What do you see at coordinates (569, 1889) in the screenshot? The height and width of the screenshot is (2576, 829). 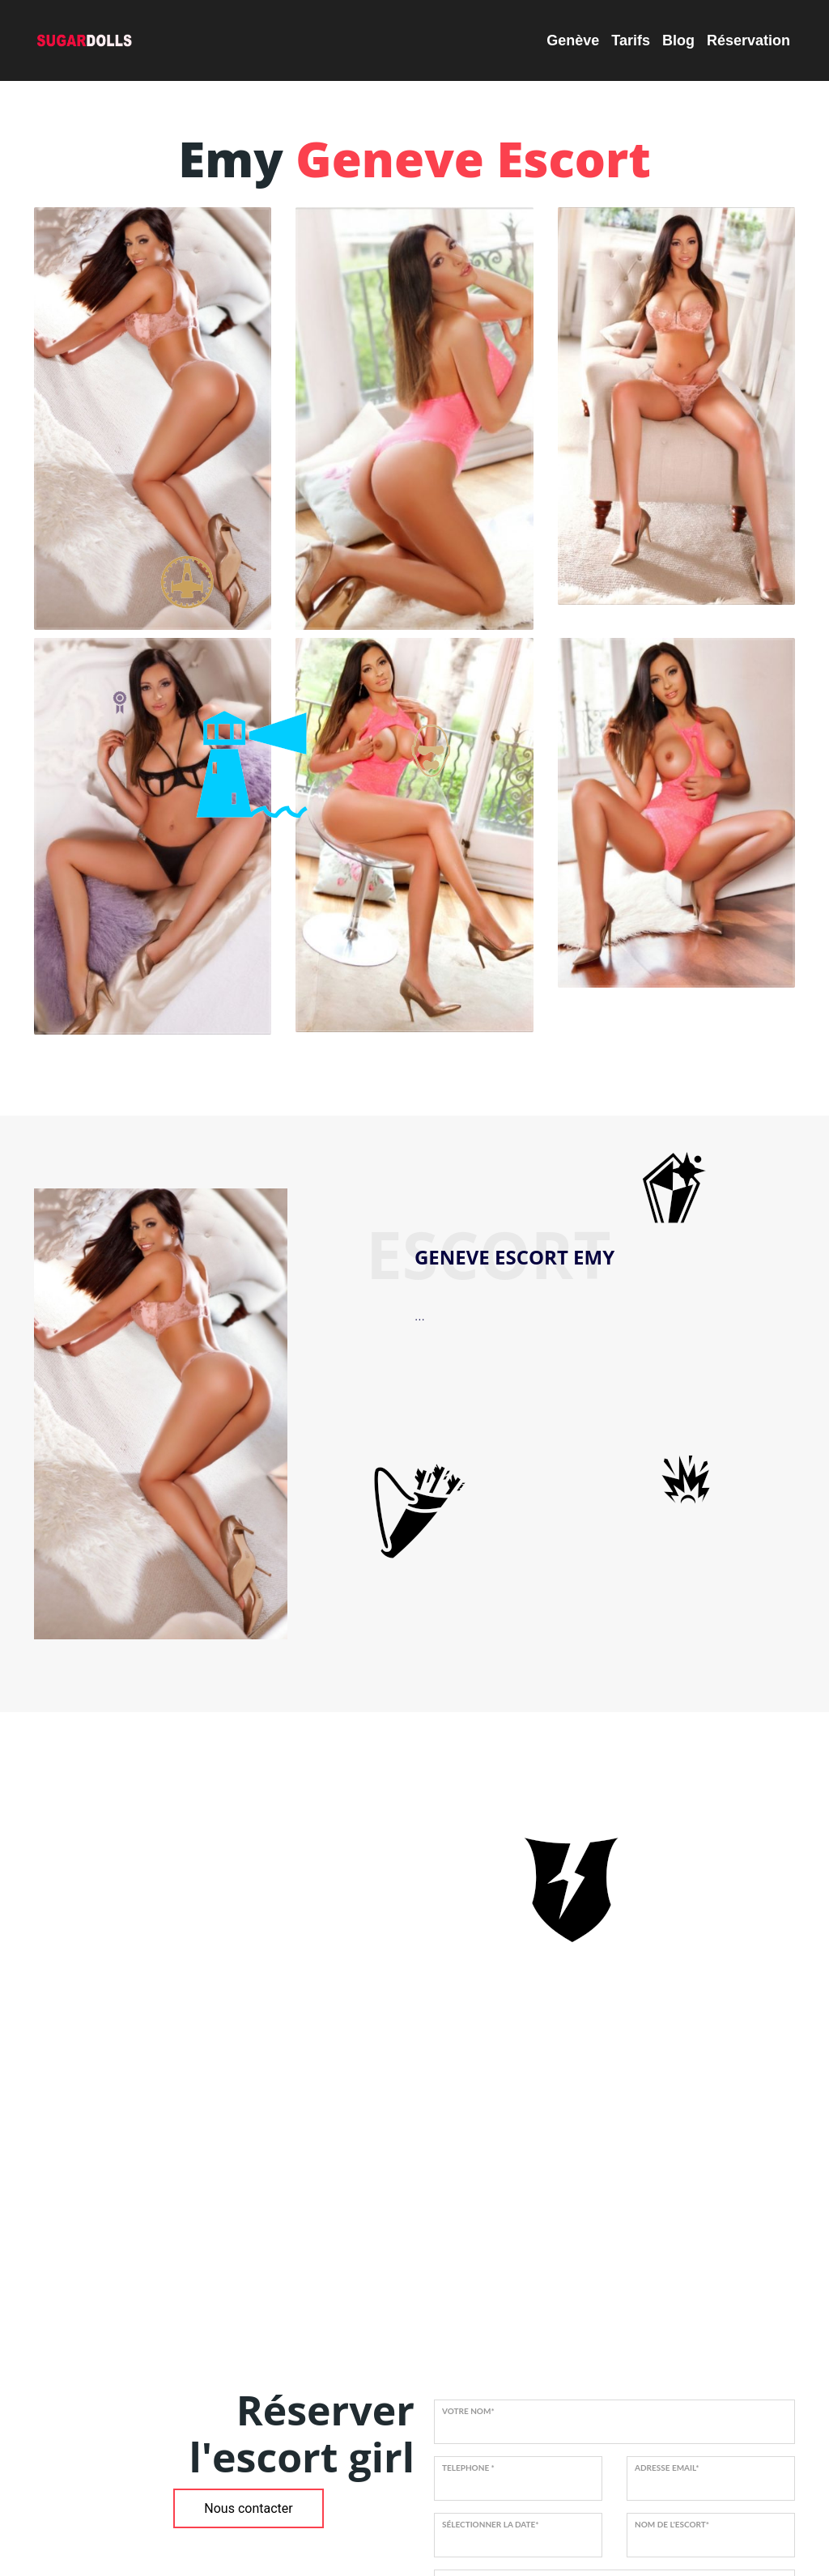 I see `indicates broken or compromised security` at bounding box center [569, 1889].